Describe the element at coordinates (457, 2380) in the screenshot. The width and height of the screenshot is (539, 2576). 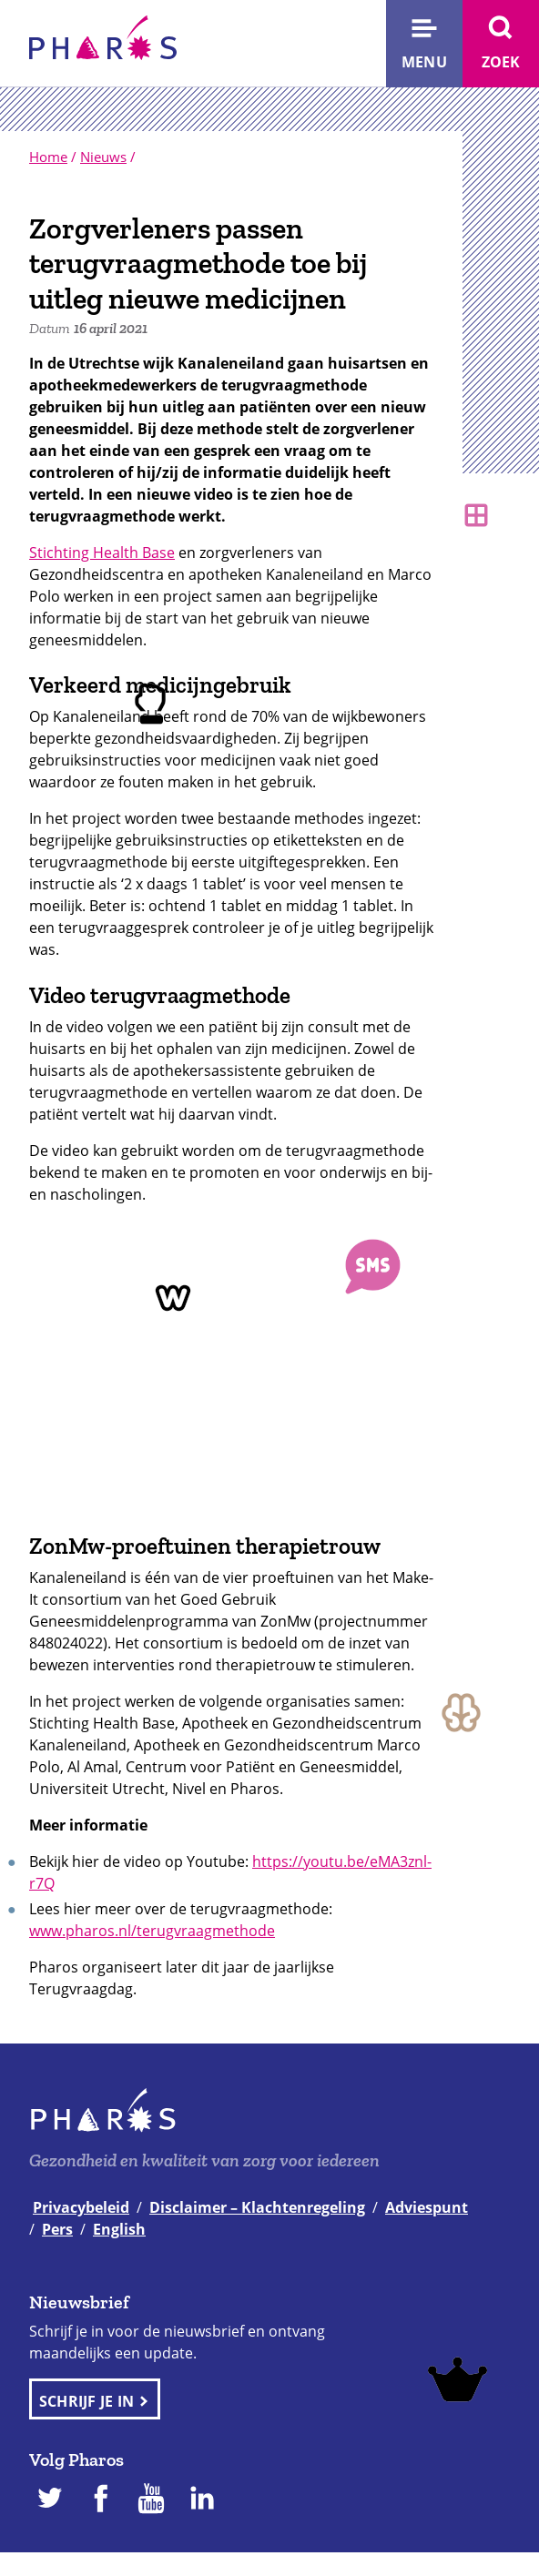
I see `web awesome brand logo` at that location.